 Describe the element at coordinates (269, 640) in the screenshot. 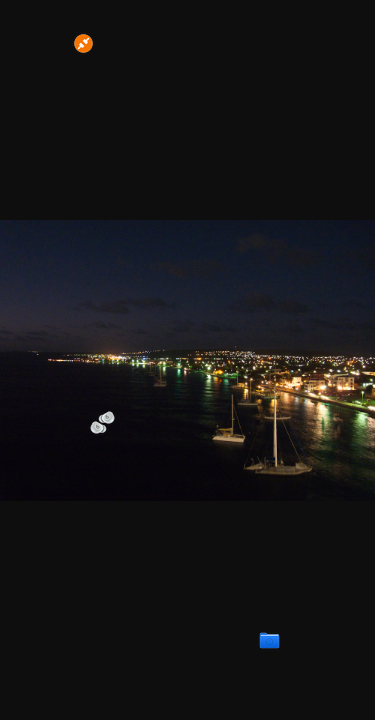

I see `access temporary files folder` at that location.